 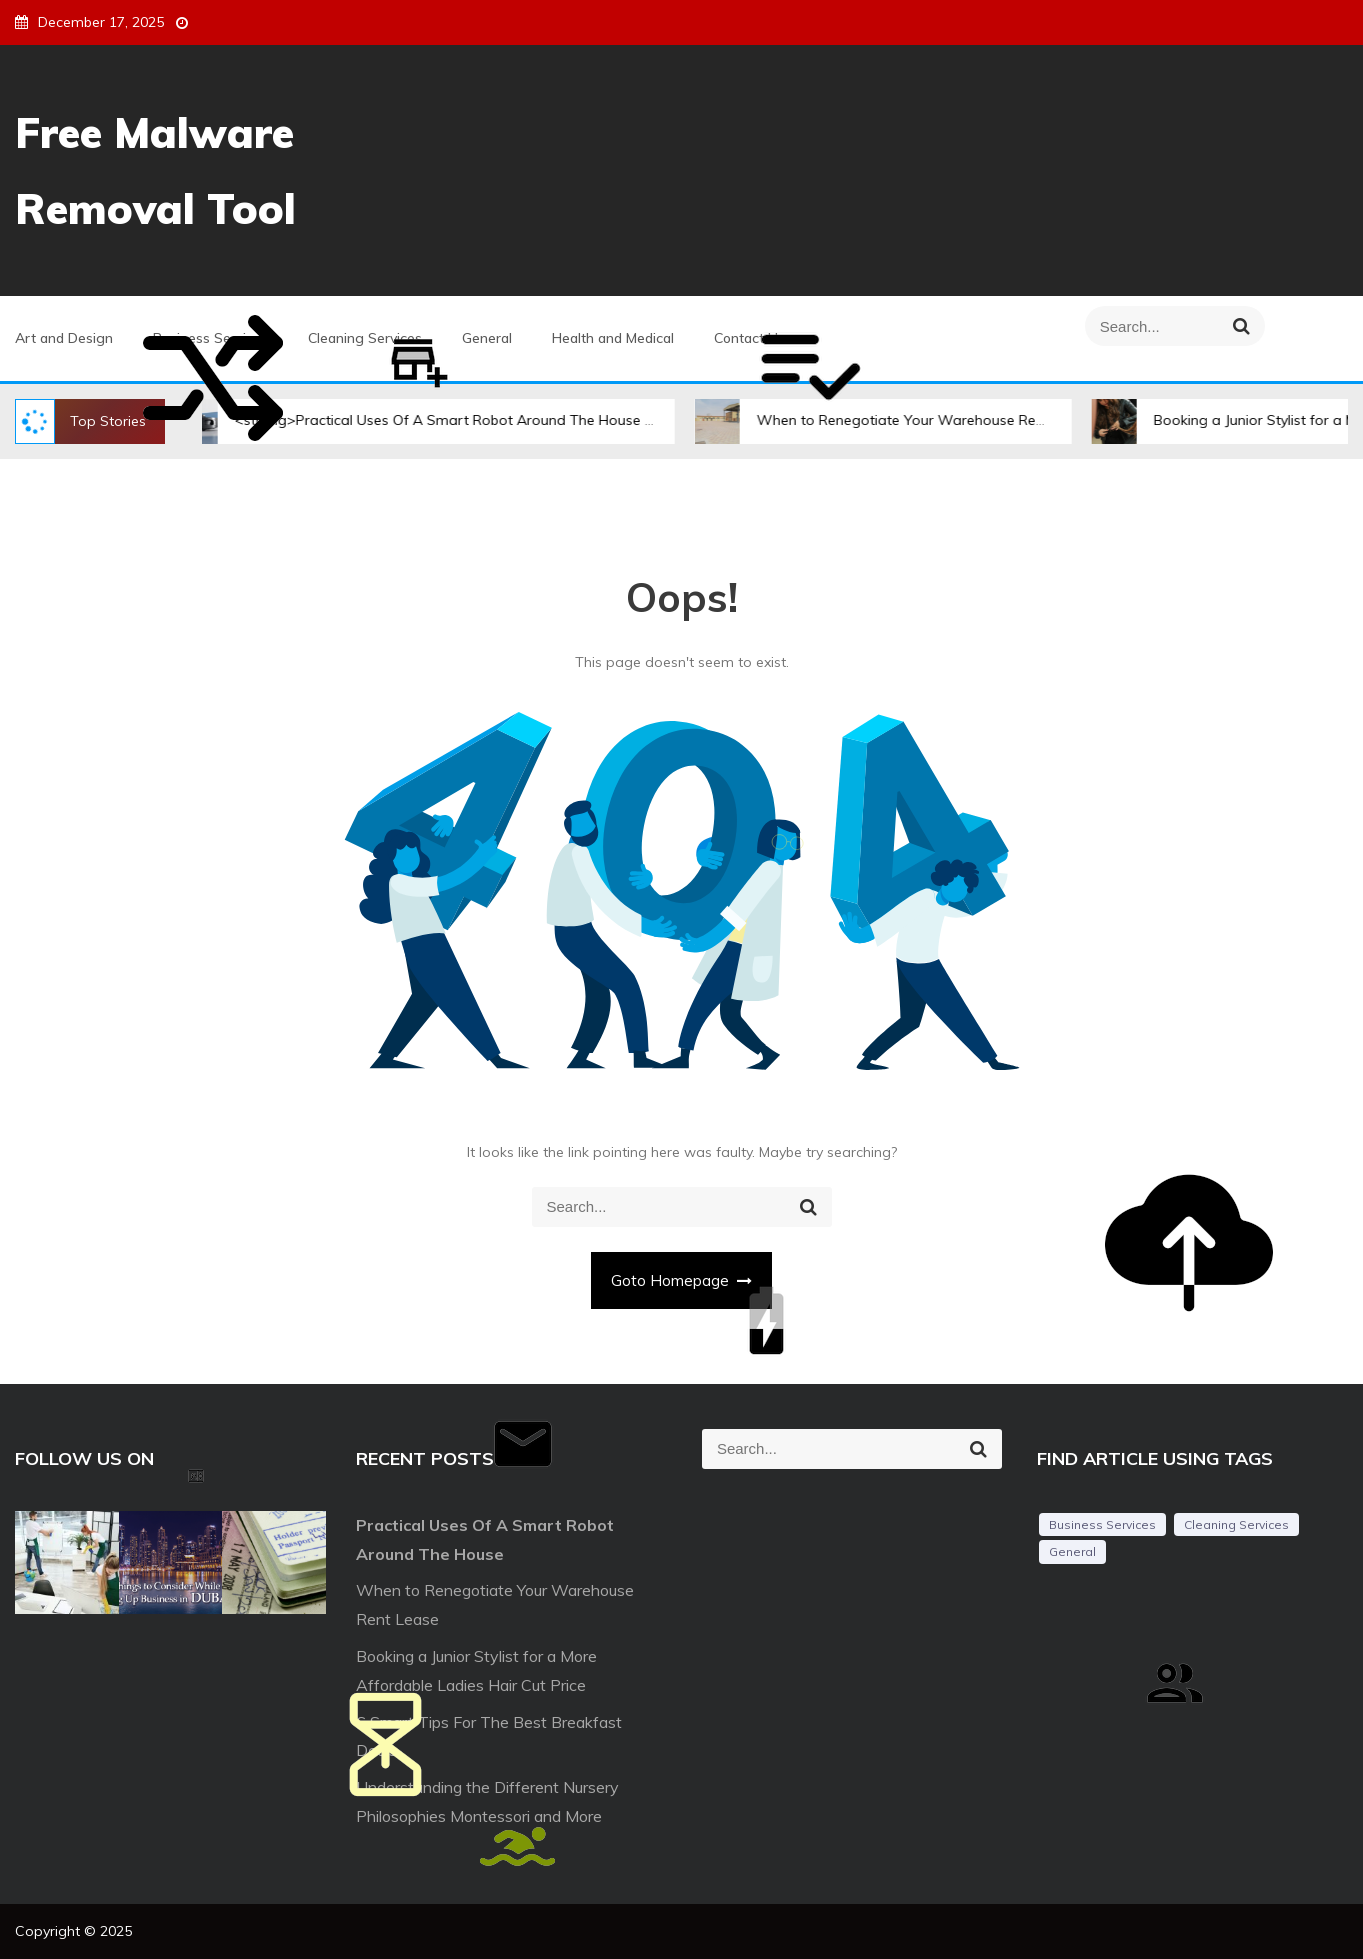 What do you see at coordinates (523, 1444) in the screenshot?
I see `open your inbox or email messages` at bounding box center [523, 1444].